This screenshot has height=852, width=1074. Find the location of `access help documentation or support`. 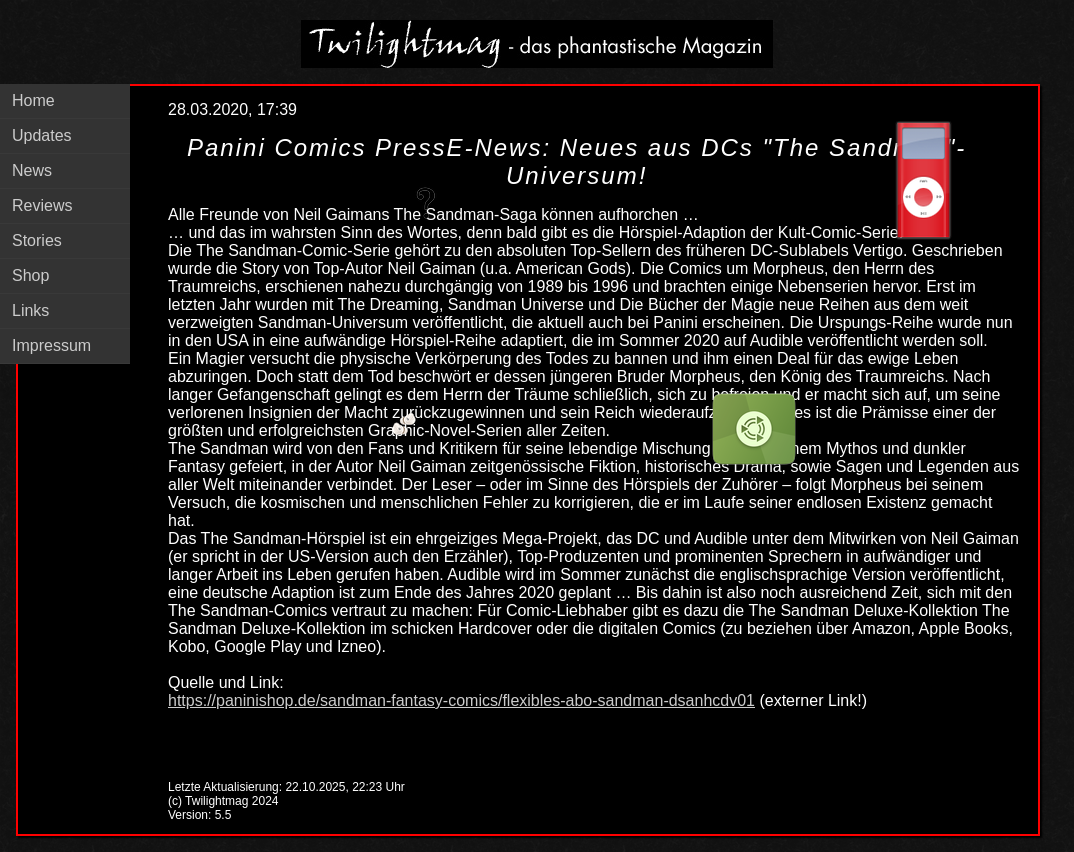

access help documentation or support is located at coordinates (427, 204).